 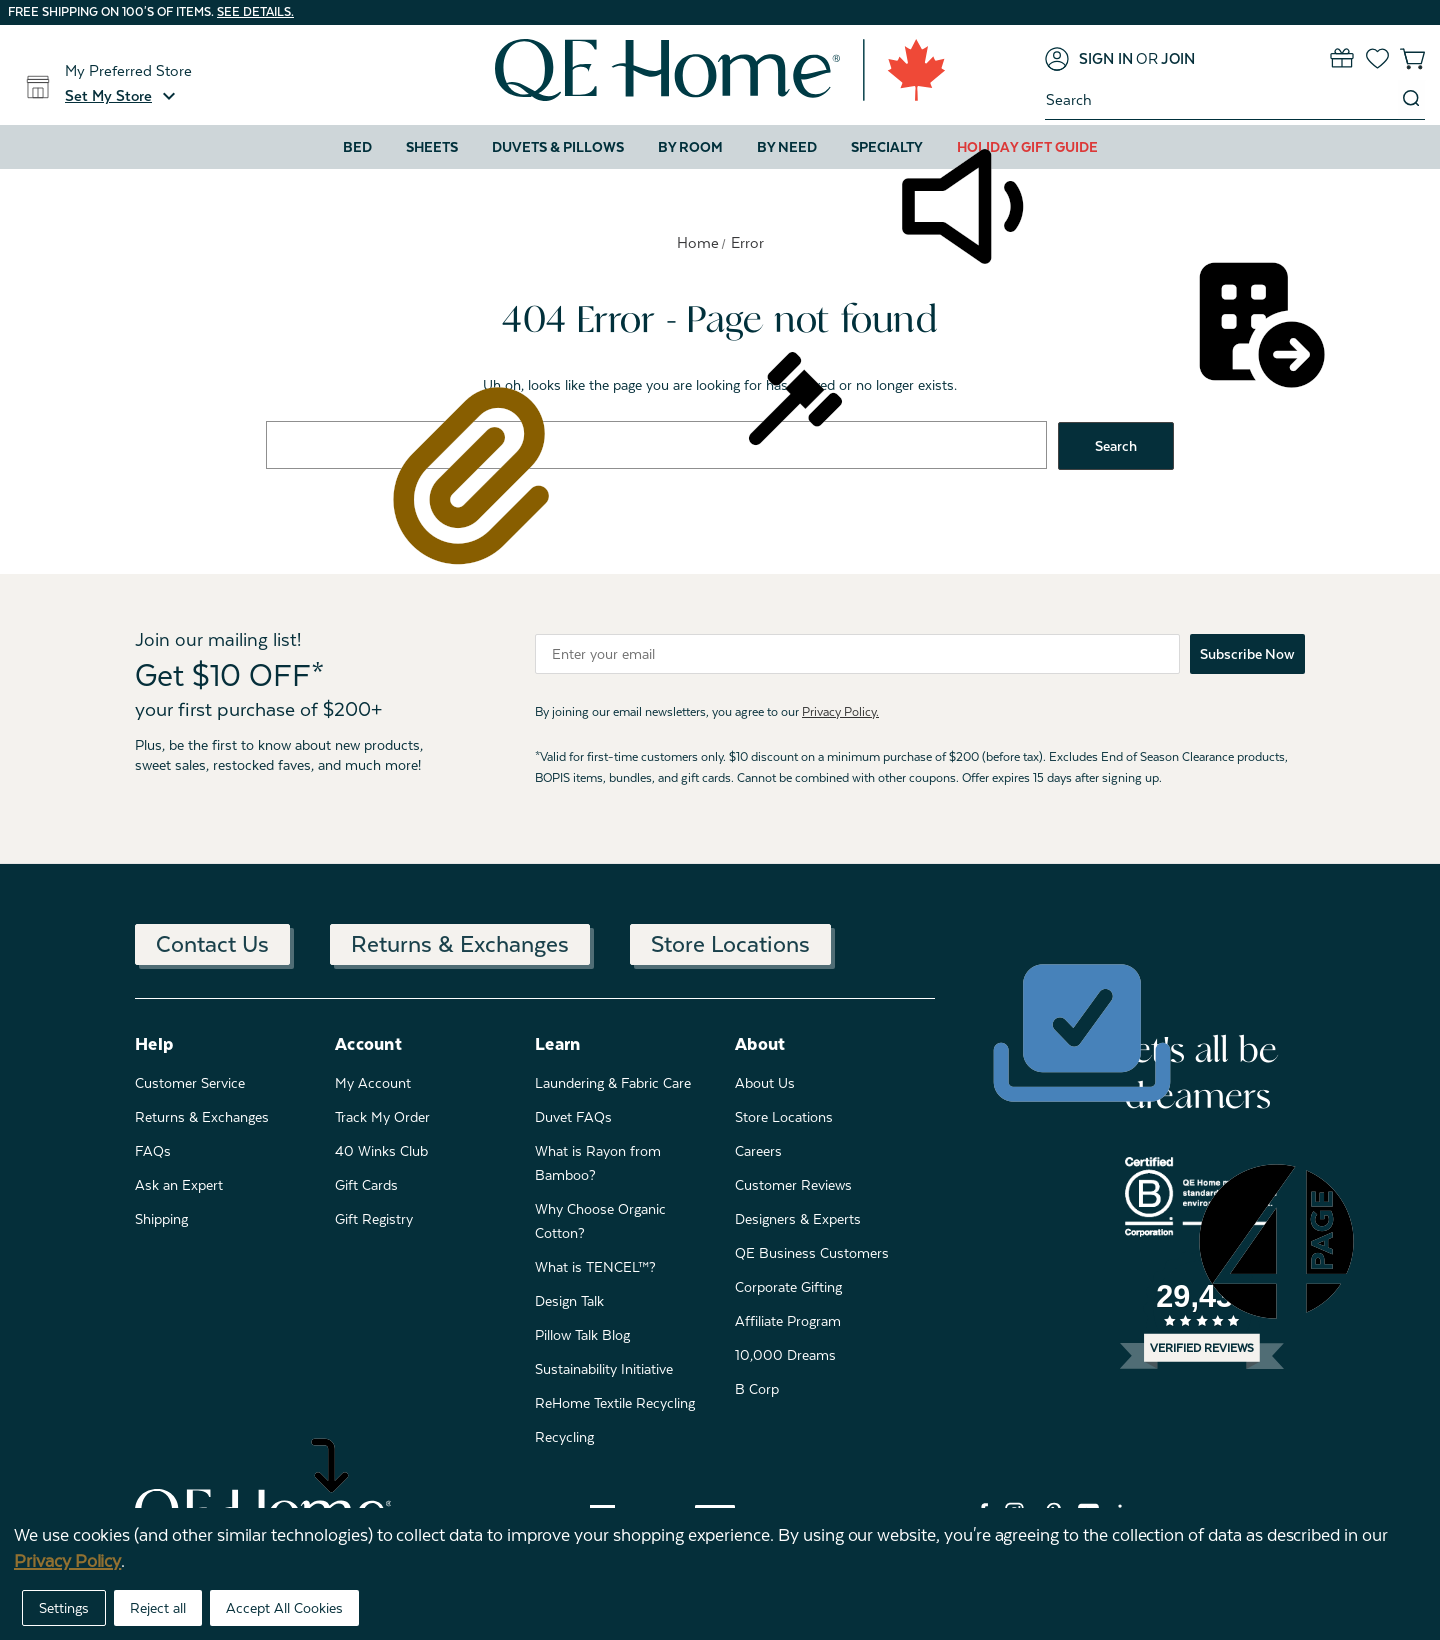 I want to click on access legal terms and conditions, so click(x=792, y=401).